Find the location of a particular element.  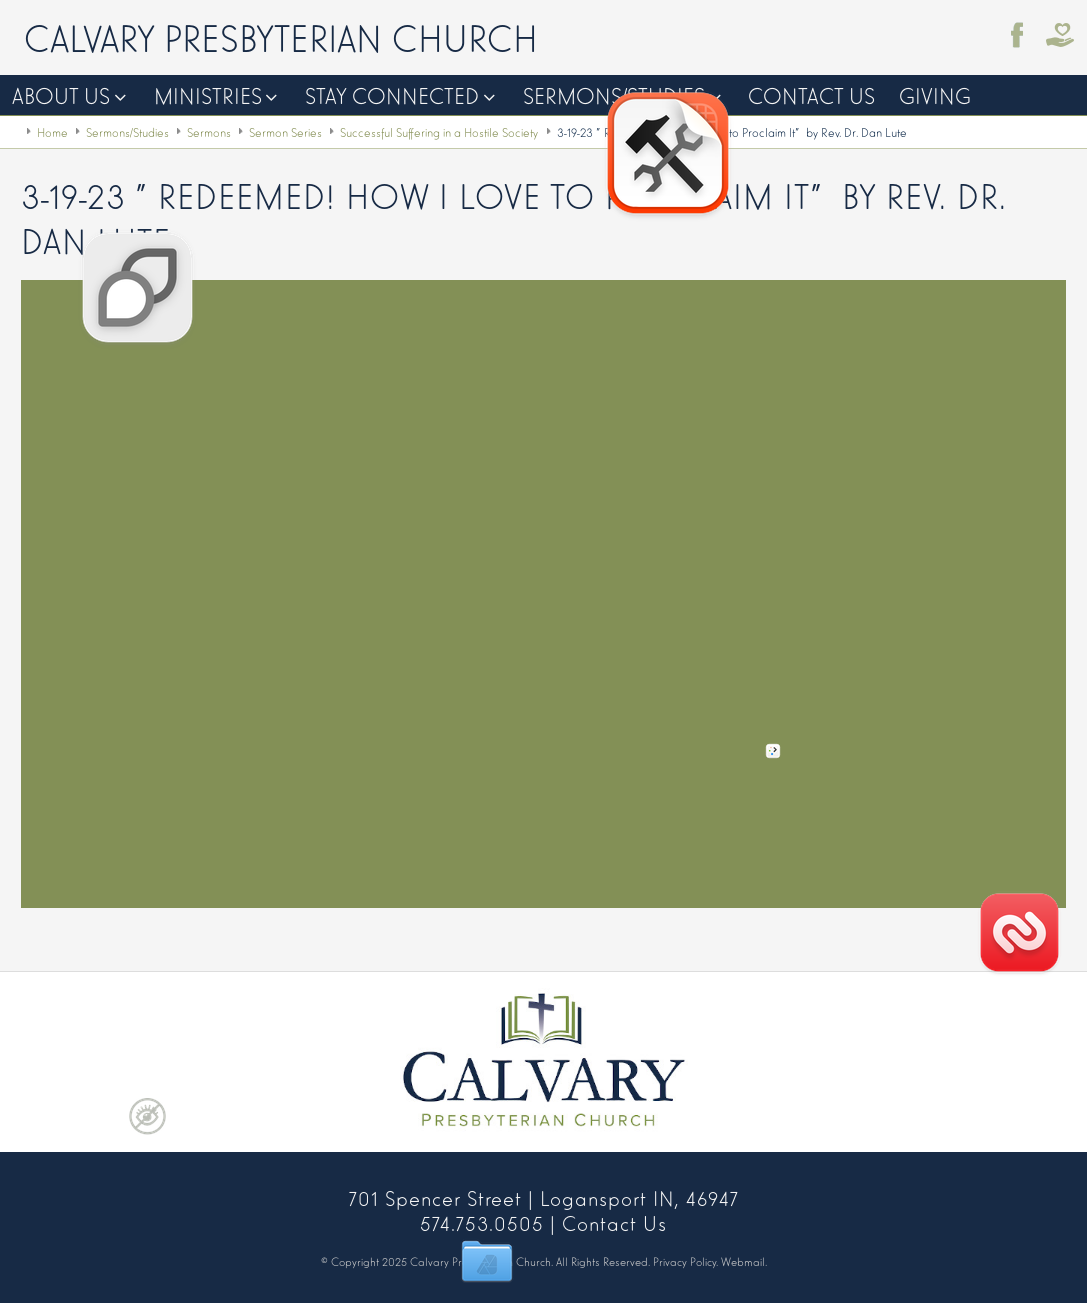

indicates private browsing mode is active is located at coordinates (147, 1116).